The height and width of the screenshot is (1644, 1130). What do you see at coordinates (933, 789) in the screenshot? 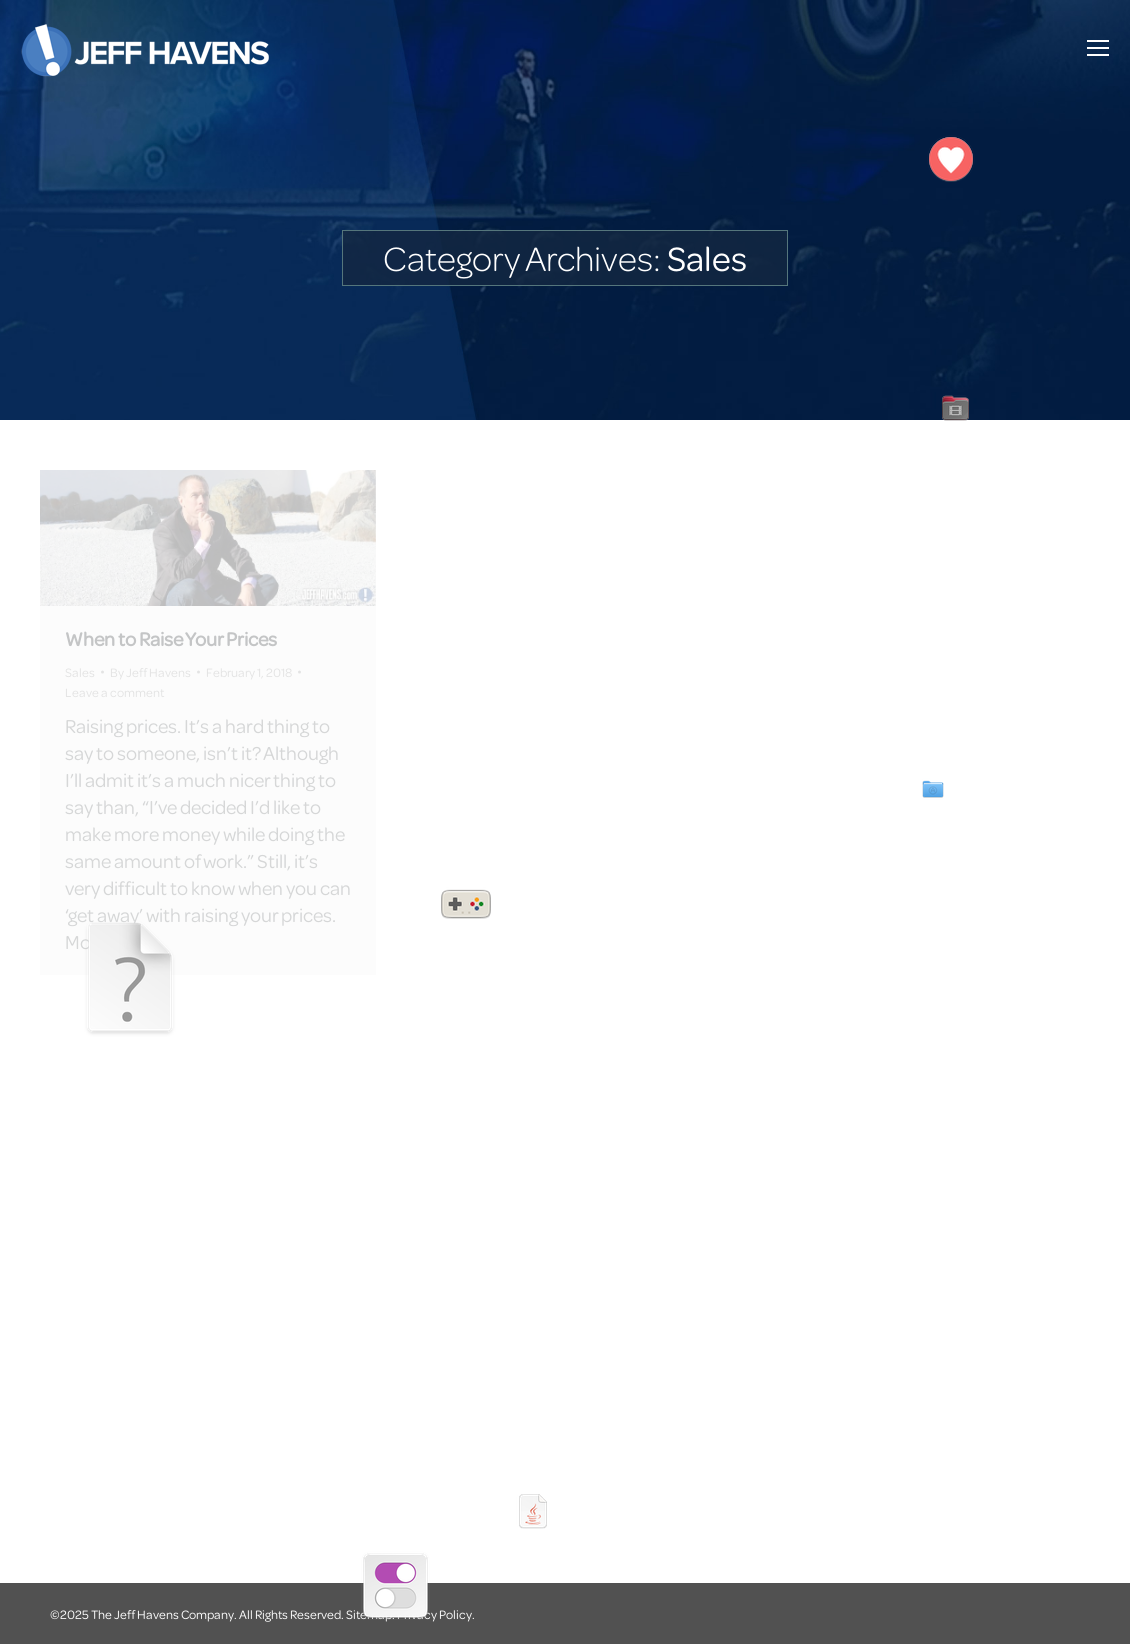
I see `open Arturia software folder` at bounding box center [933, 789].